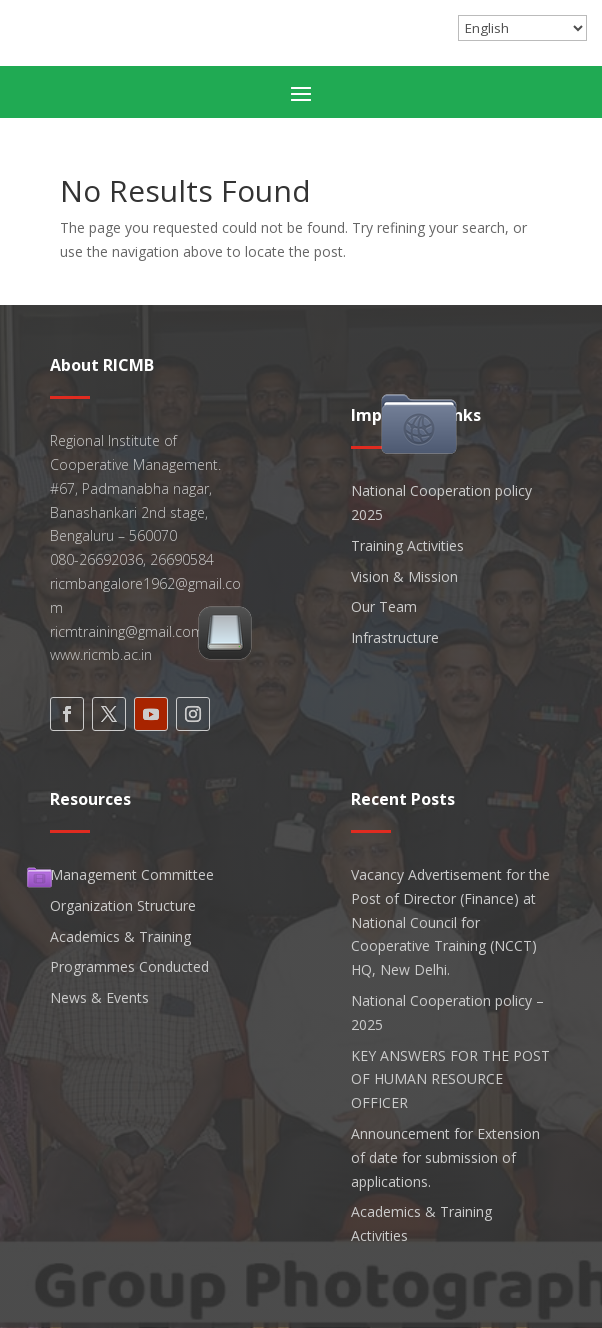  I want to click on folder containing html or web-related files, so click(419, 424).